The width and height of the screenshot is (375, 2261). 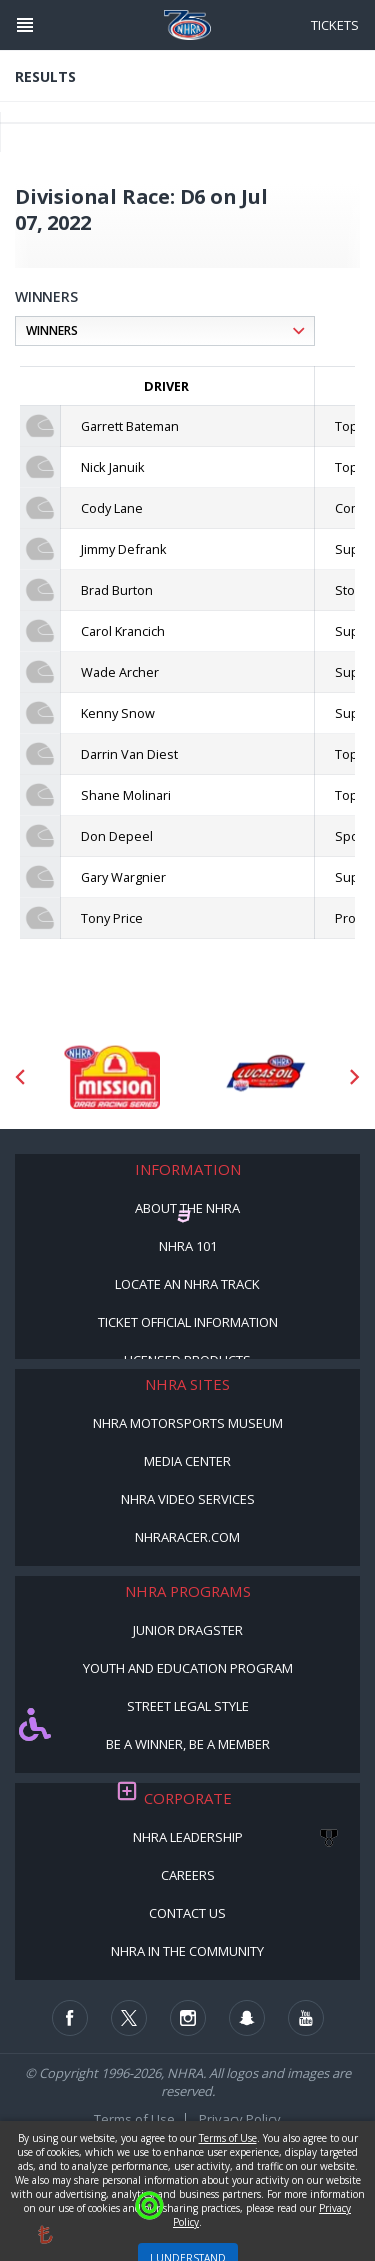 I want to click on view achievements or awards, so click(x=329, y=1837).